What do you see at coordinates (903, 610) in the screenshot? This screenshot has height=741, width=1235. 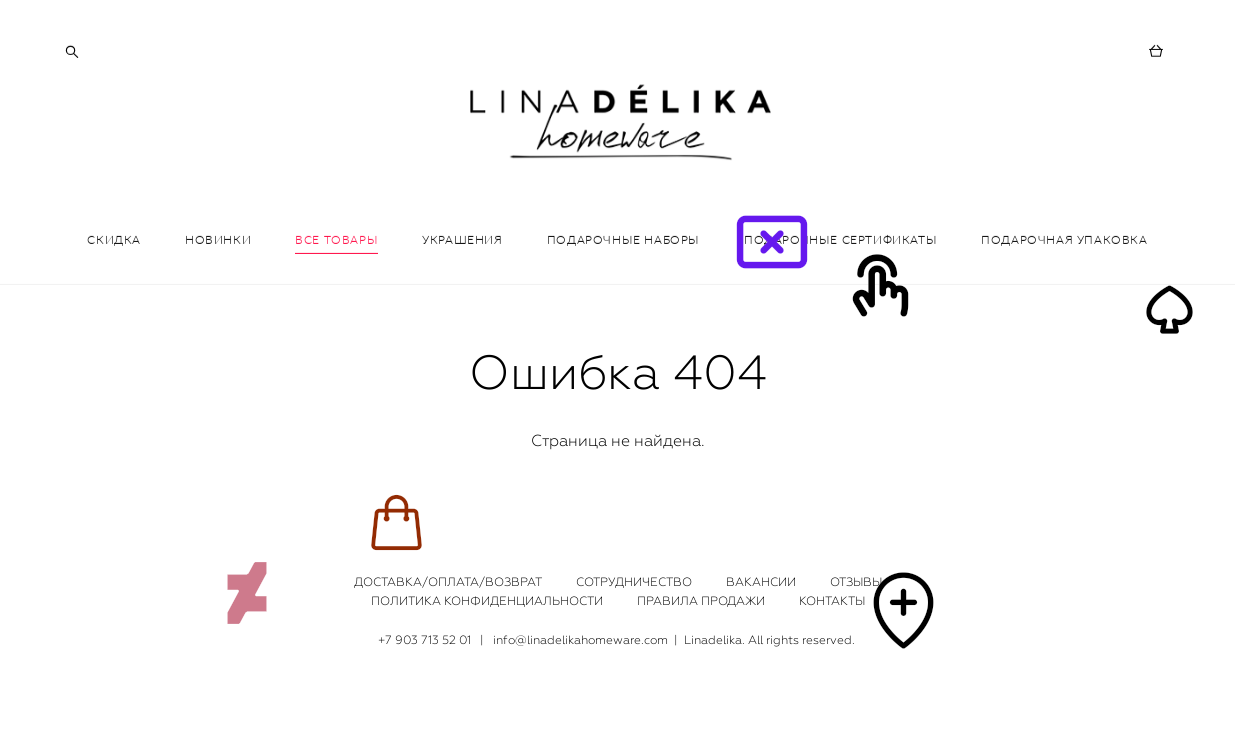 I see `add a new location pin` at bounding box center [903, 610].